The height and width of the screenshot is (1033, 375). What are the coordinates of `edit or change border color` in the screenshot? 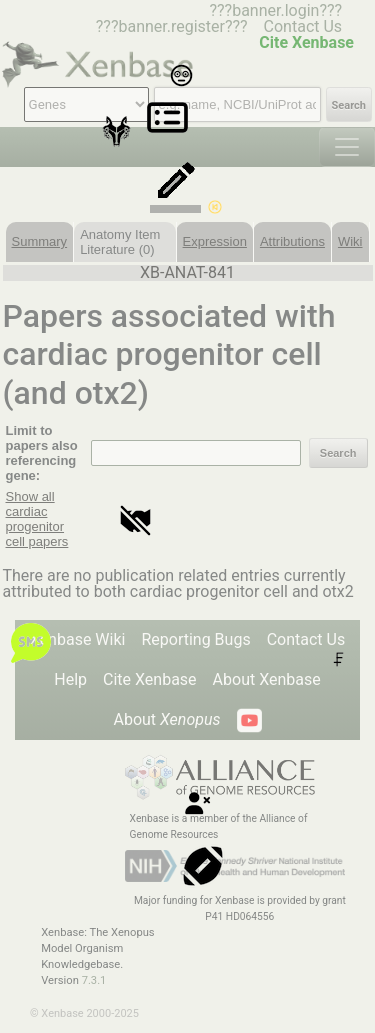 It's located at (175, 187).